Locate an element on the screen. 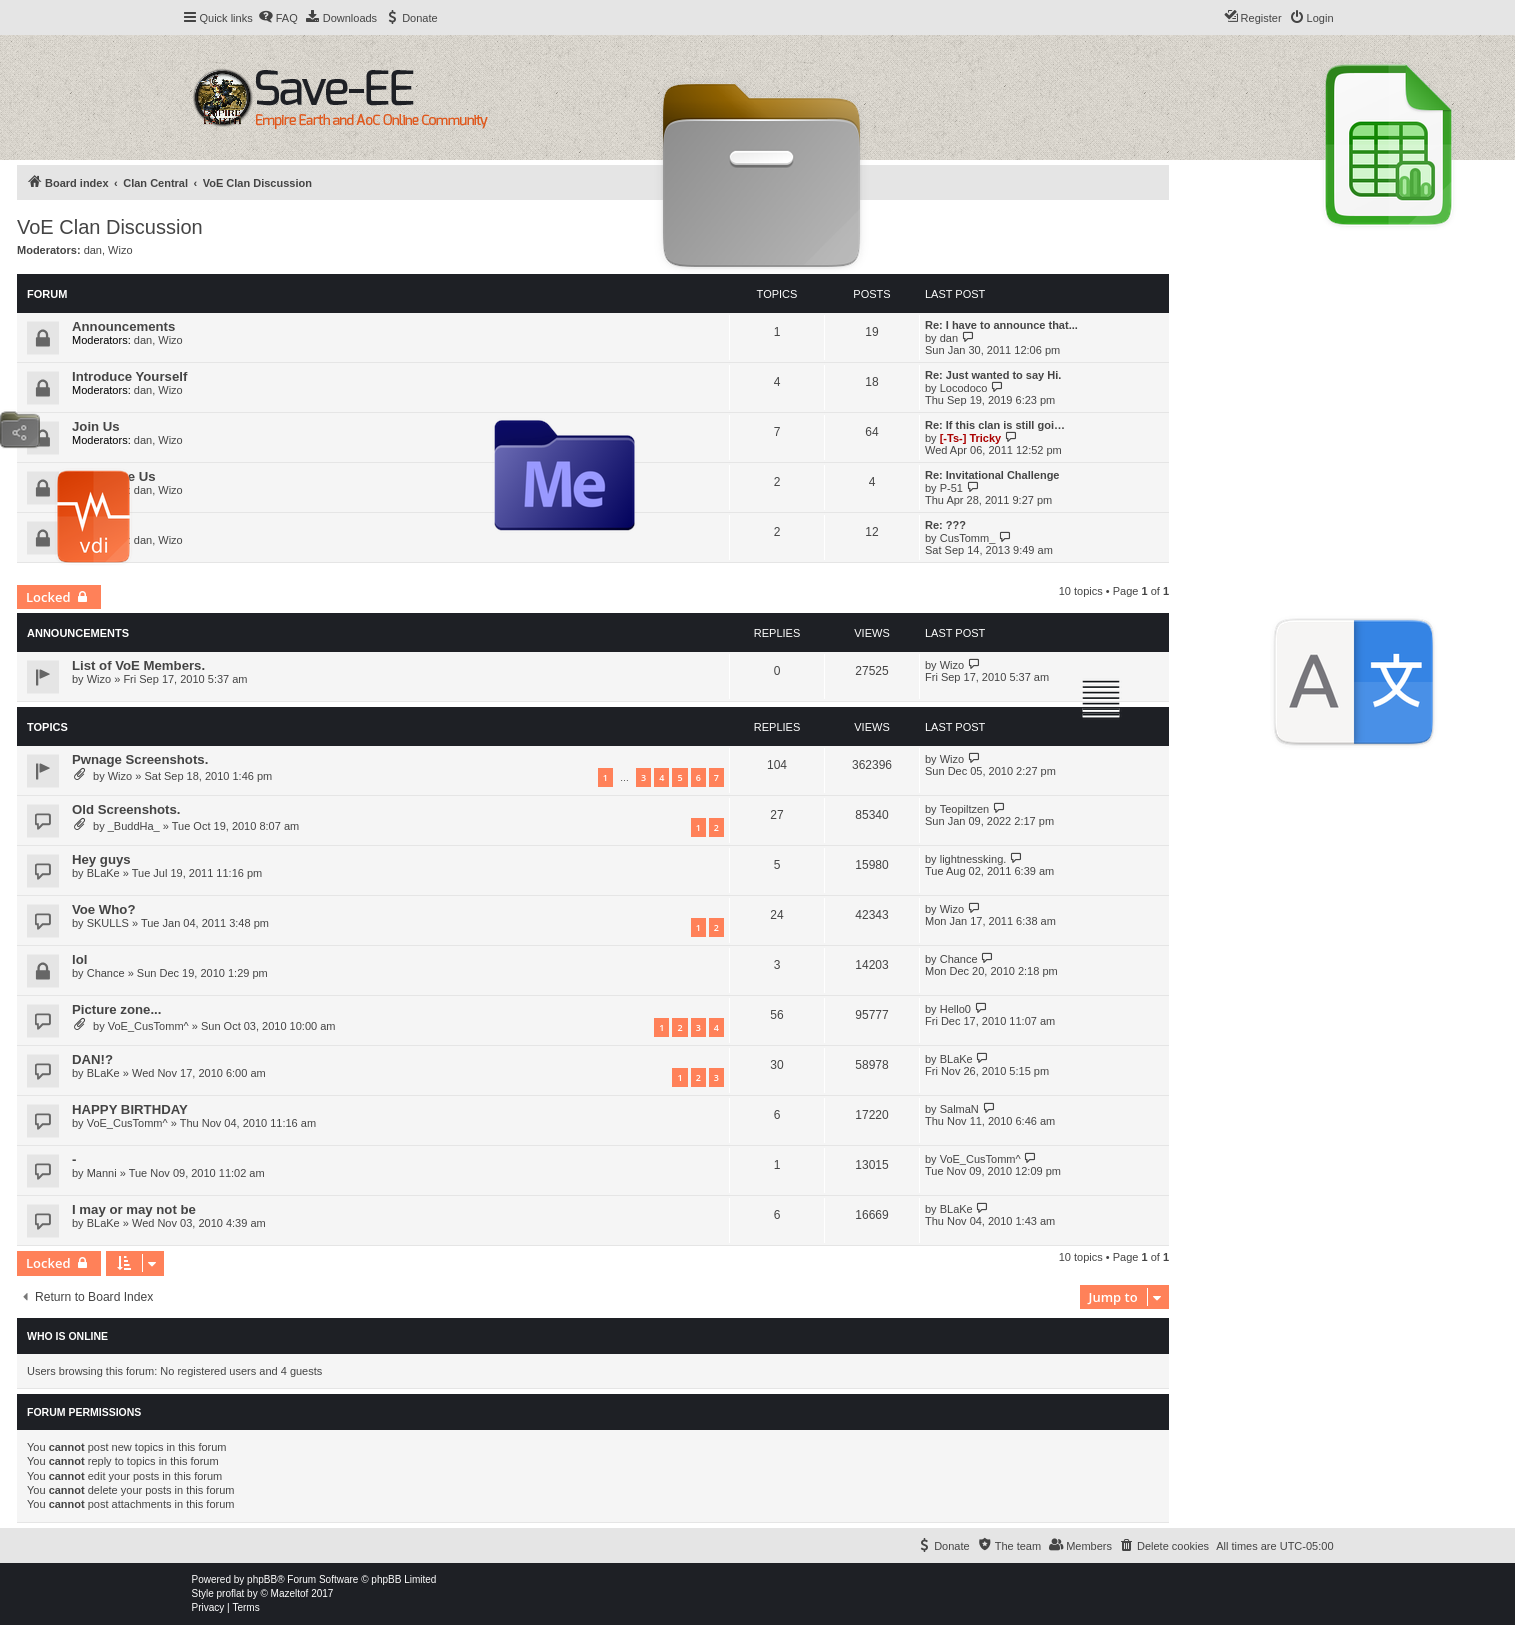 Image resolution: width=1515 pixels, height=1625 pixels. open public shared folder is located at coordinates (20, 429).